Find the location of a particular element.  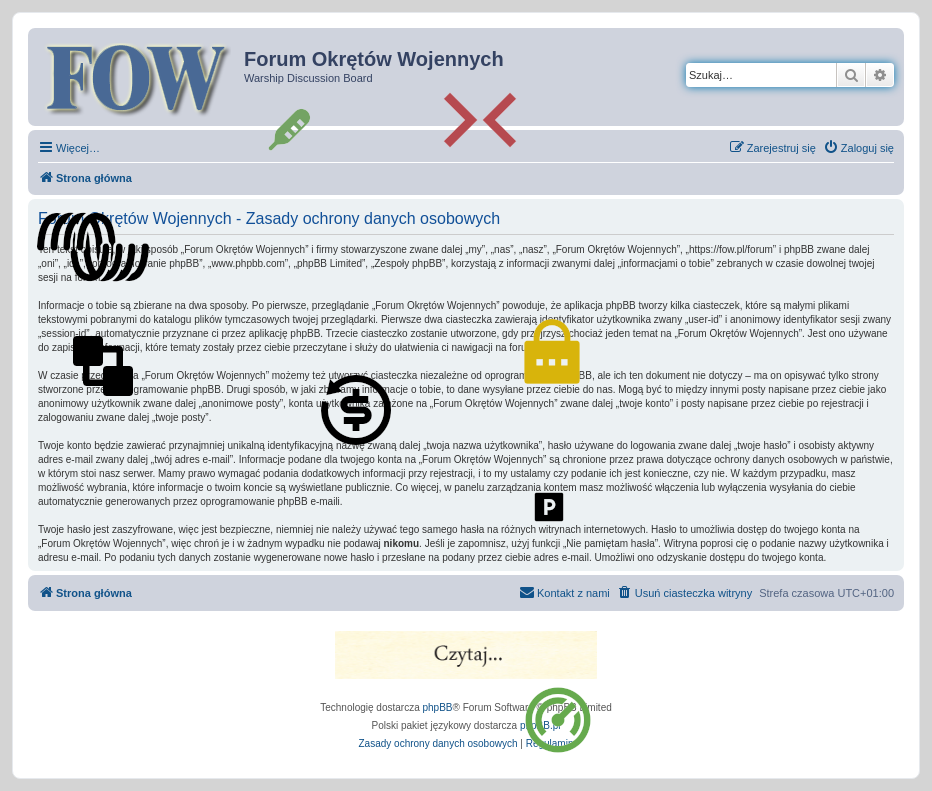

send selected object to back of layer stack is located at coordinates (103, 366).